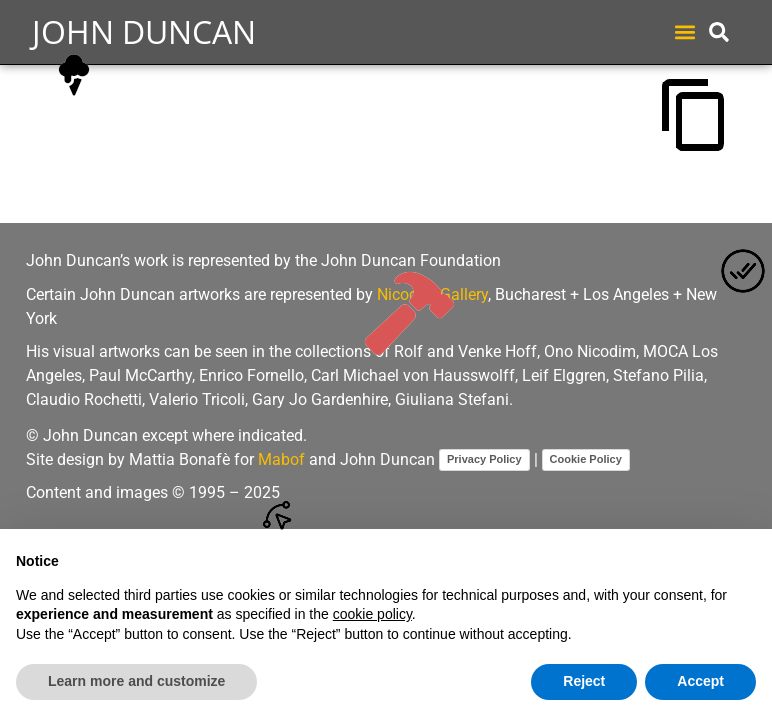 This screenshot has width=772, height=720. I want to click on copy to clipboard, so click(695, 115).